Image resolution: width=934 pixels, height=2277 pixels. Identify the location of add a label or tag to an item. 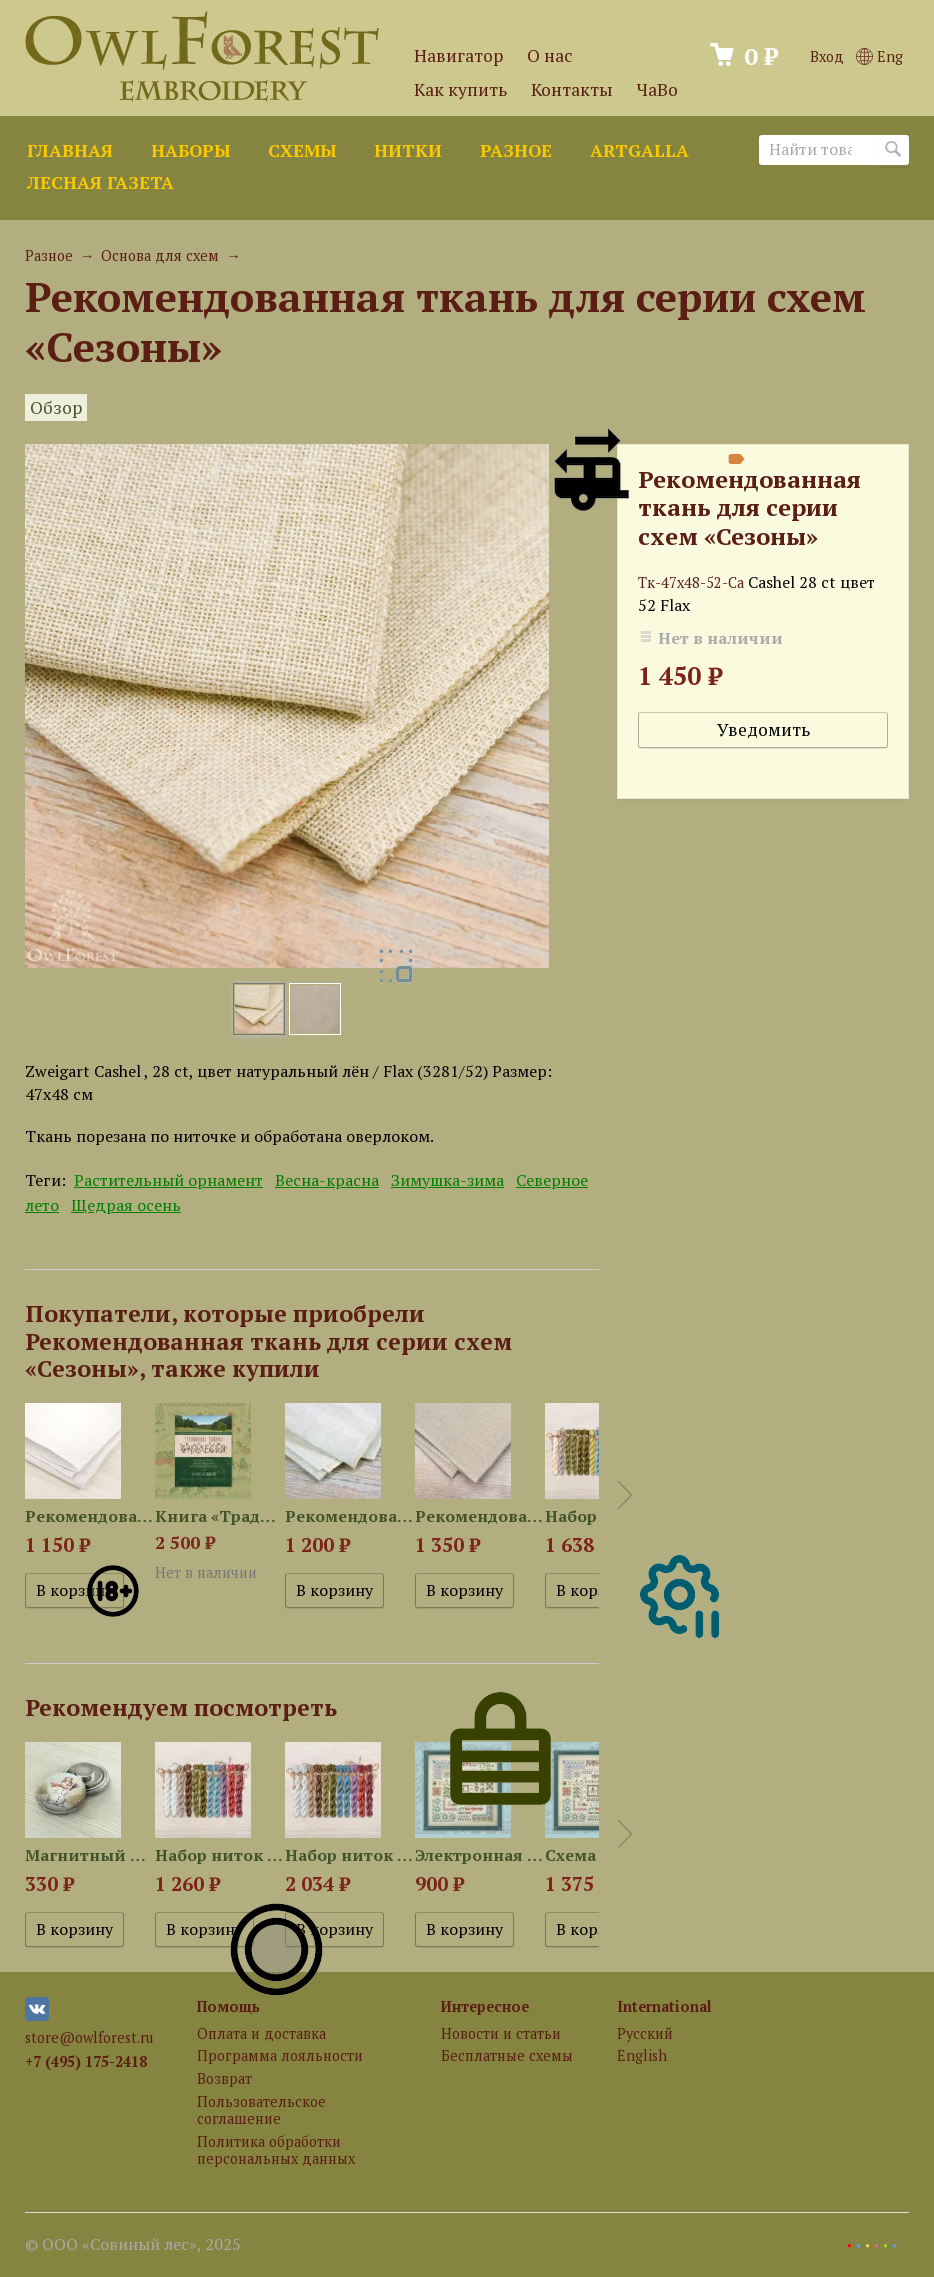
(736, 459).